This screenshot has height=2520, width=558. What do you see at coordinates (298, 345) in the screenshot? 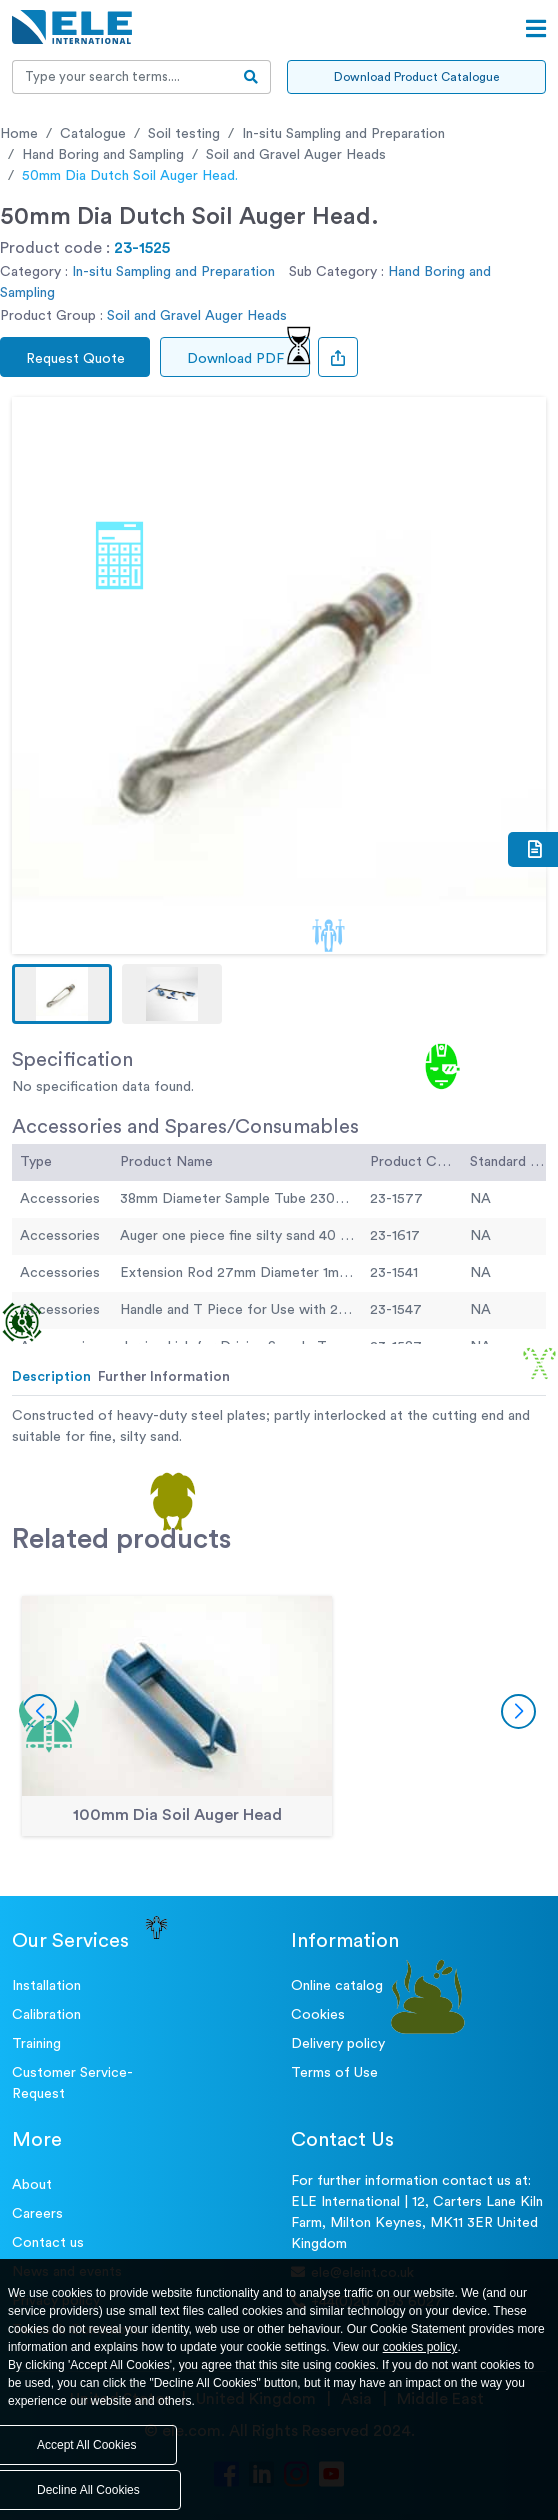
I see `indicates a timer or countdown in progress` at bounding box center [298, 345].